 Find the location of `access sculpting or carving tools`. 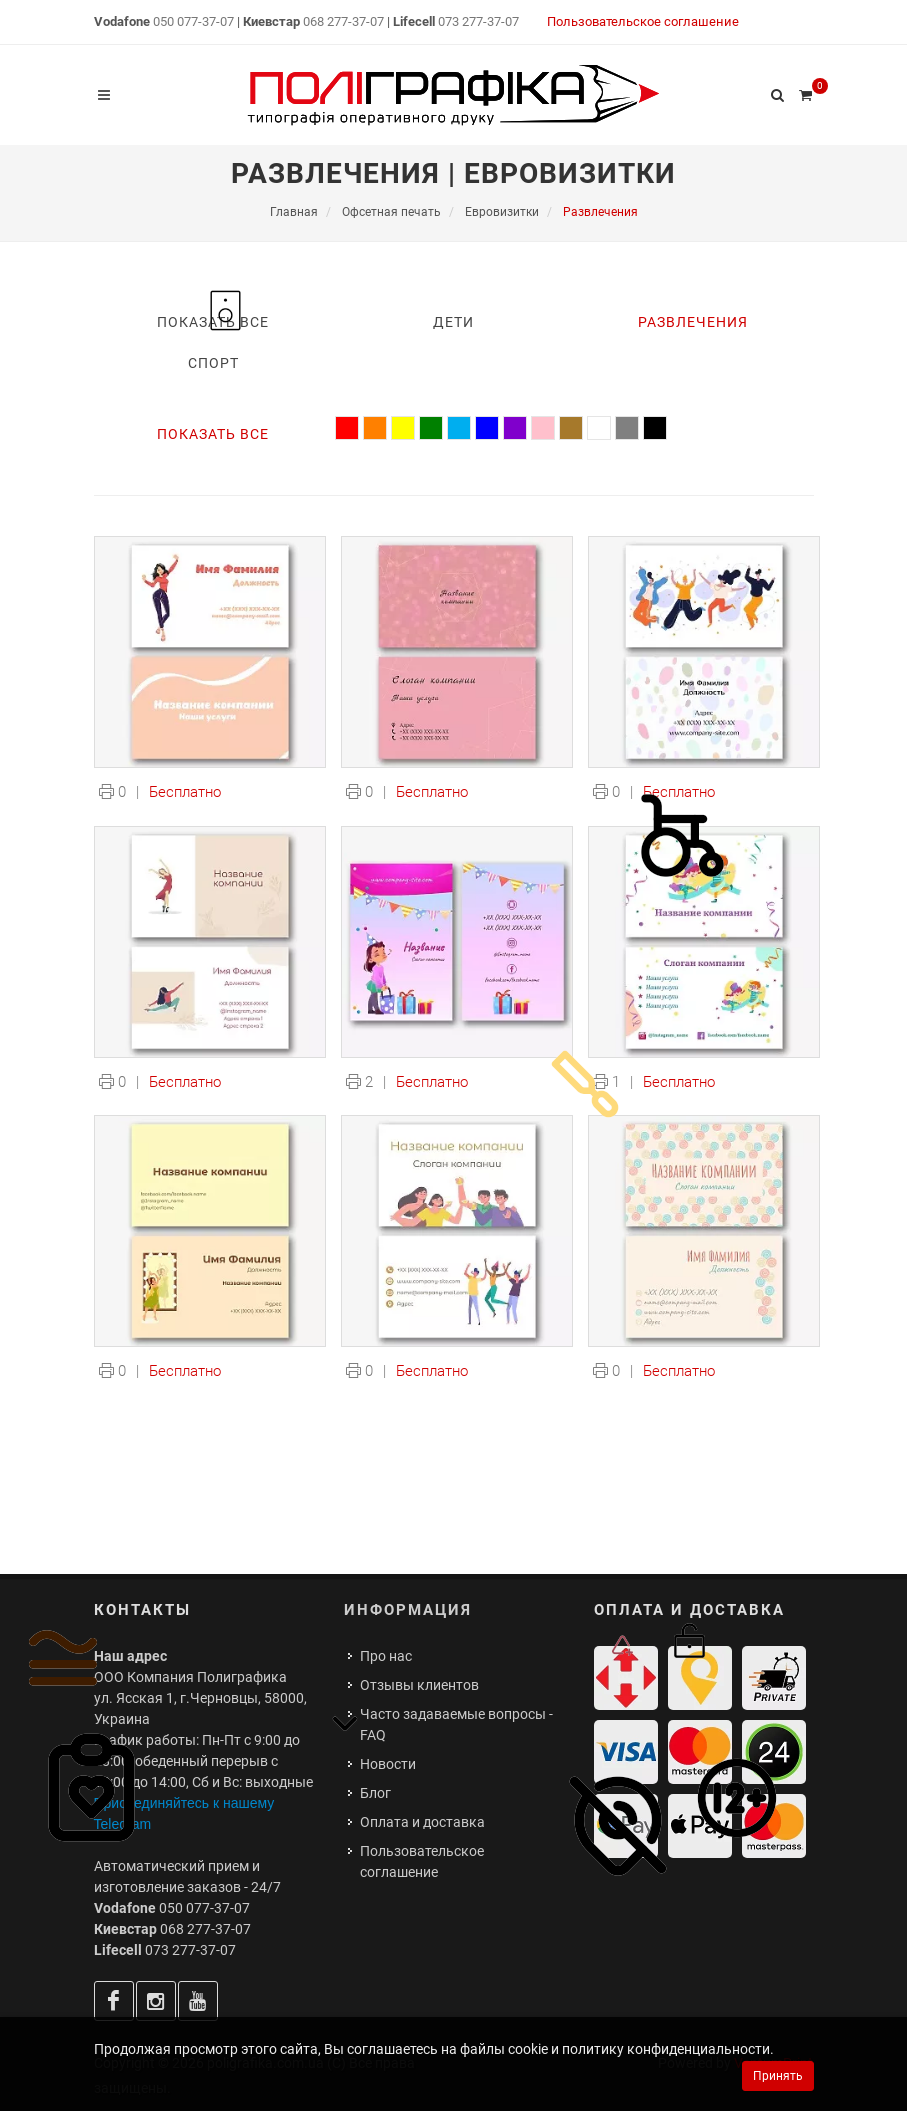

access sculpting or carving tools is located at coordinates (585, 1084).